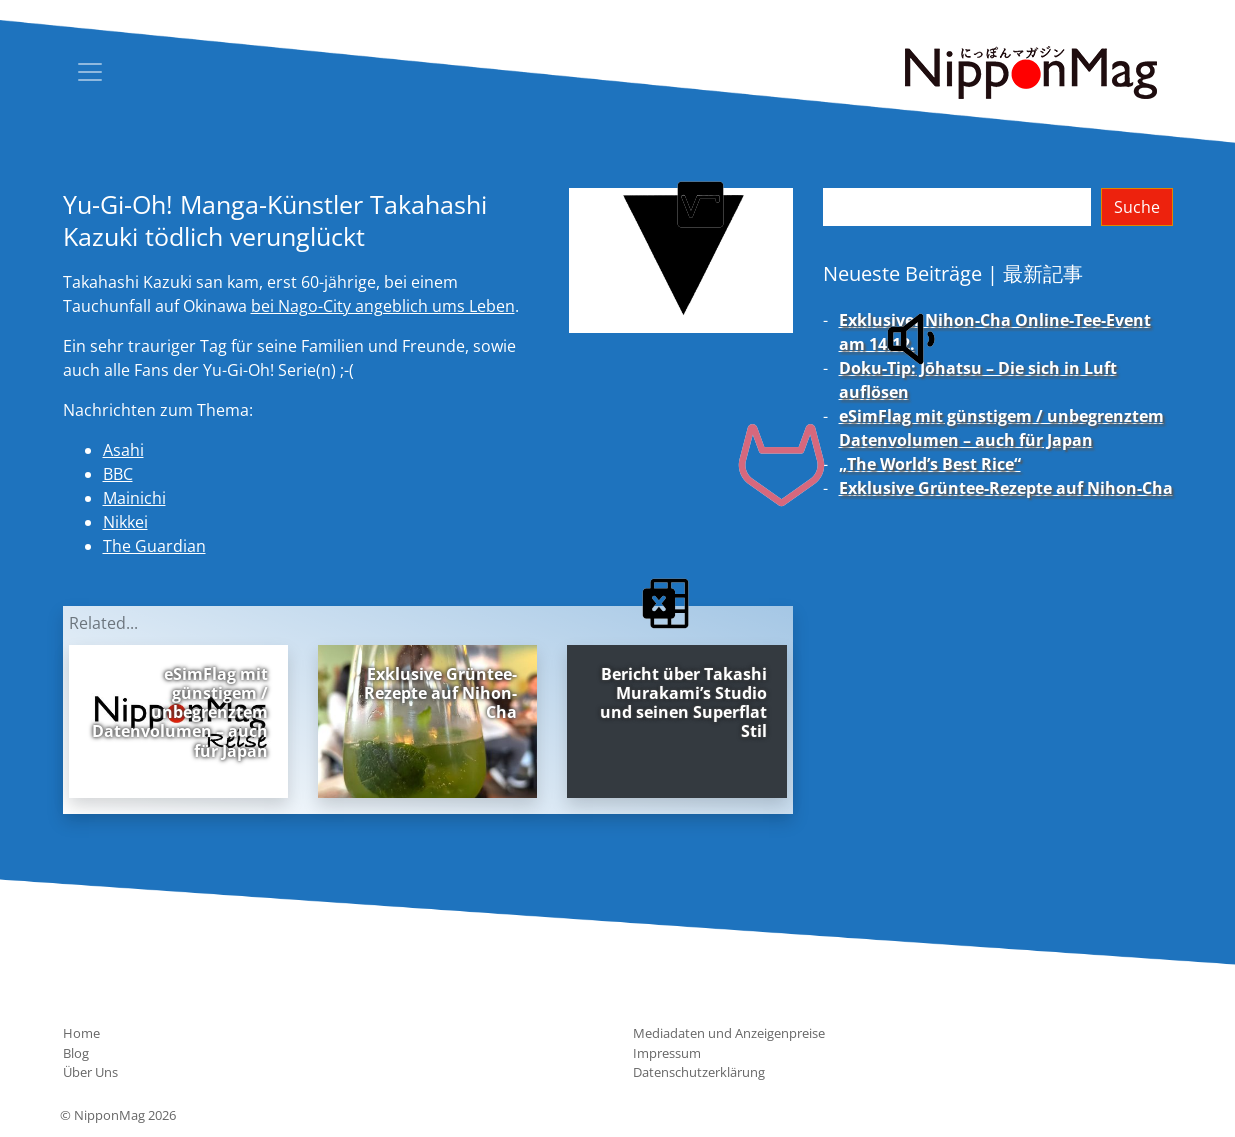 The width and height of the screenshot is (1235, 1137). Describe the element at coordinates (915, 339) in the screenshot. I see `volume set to low` at that location.